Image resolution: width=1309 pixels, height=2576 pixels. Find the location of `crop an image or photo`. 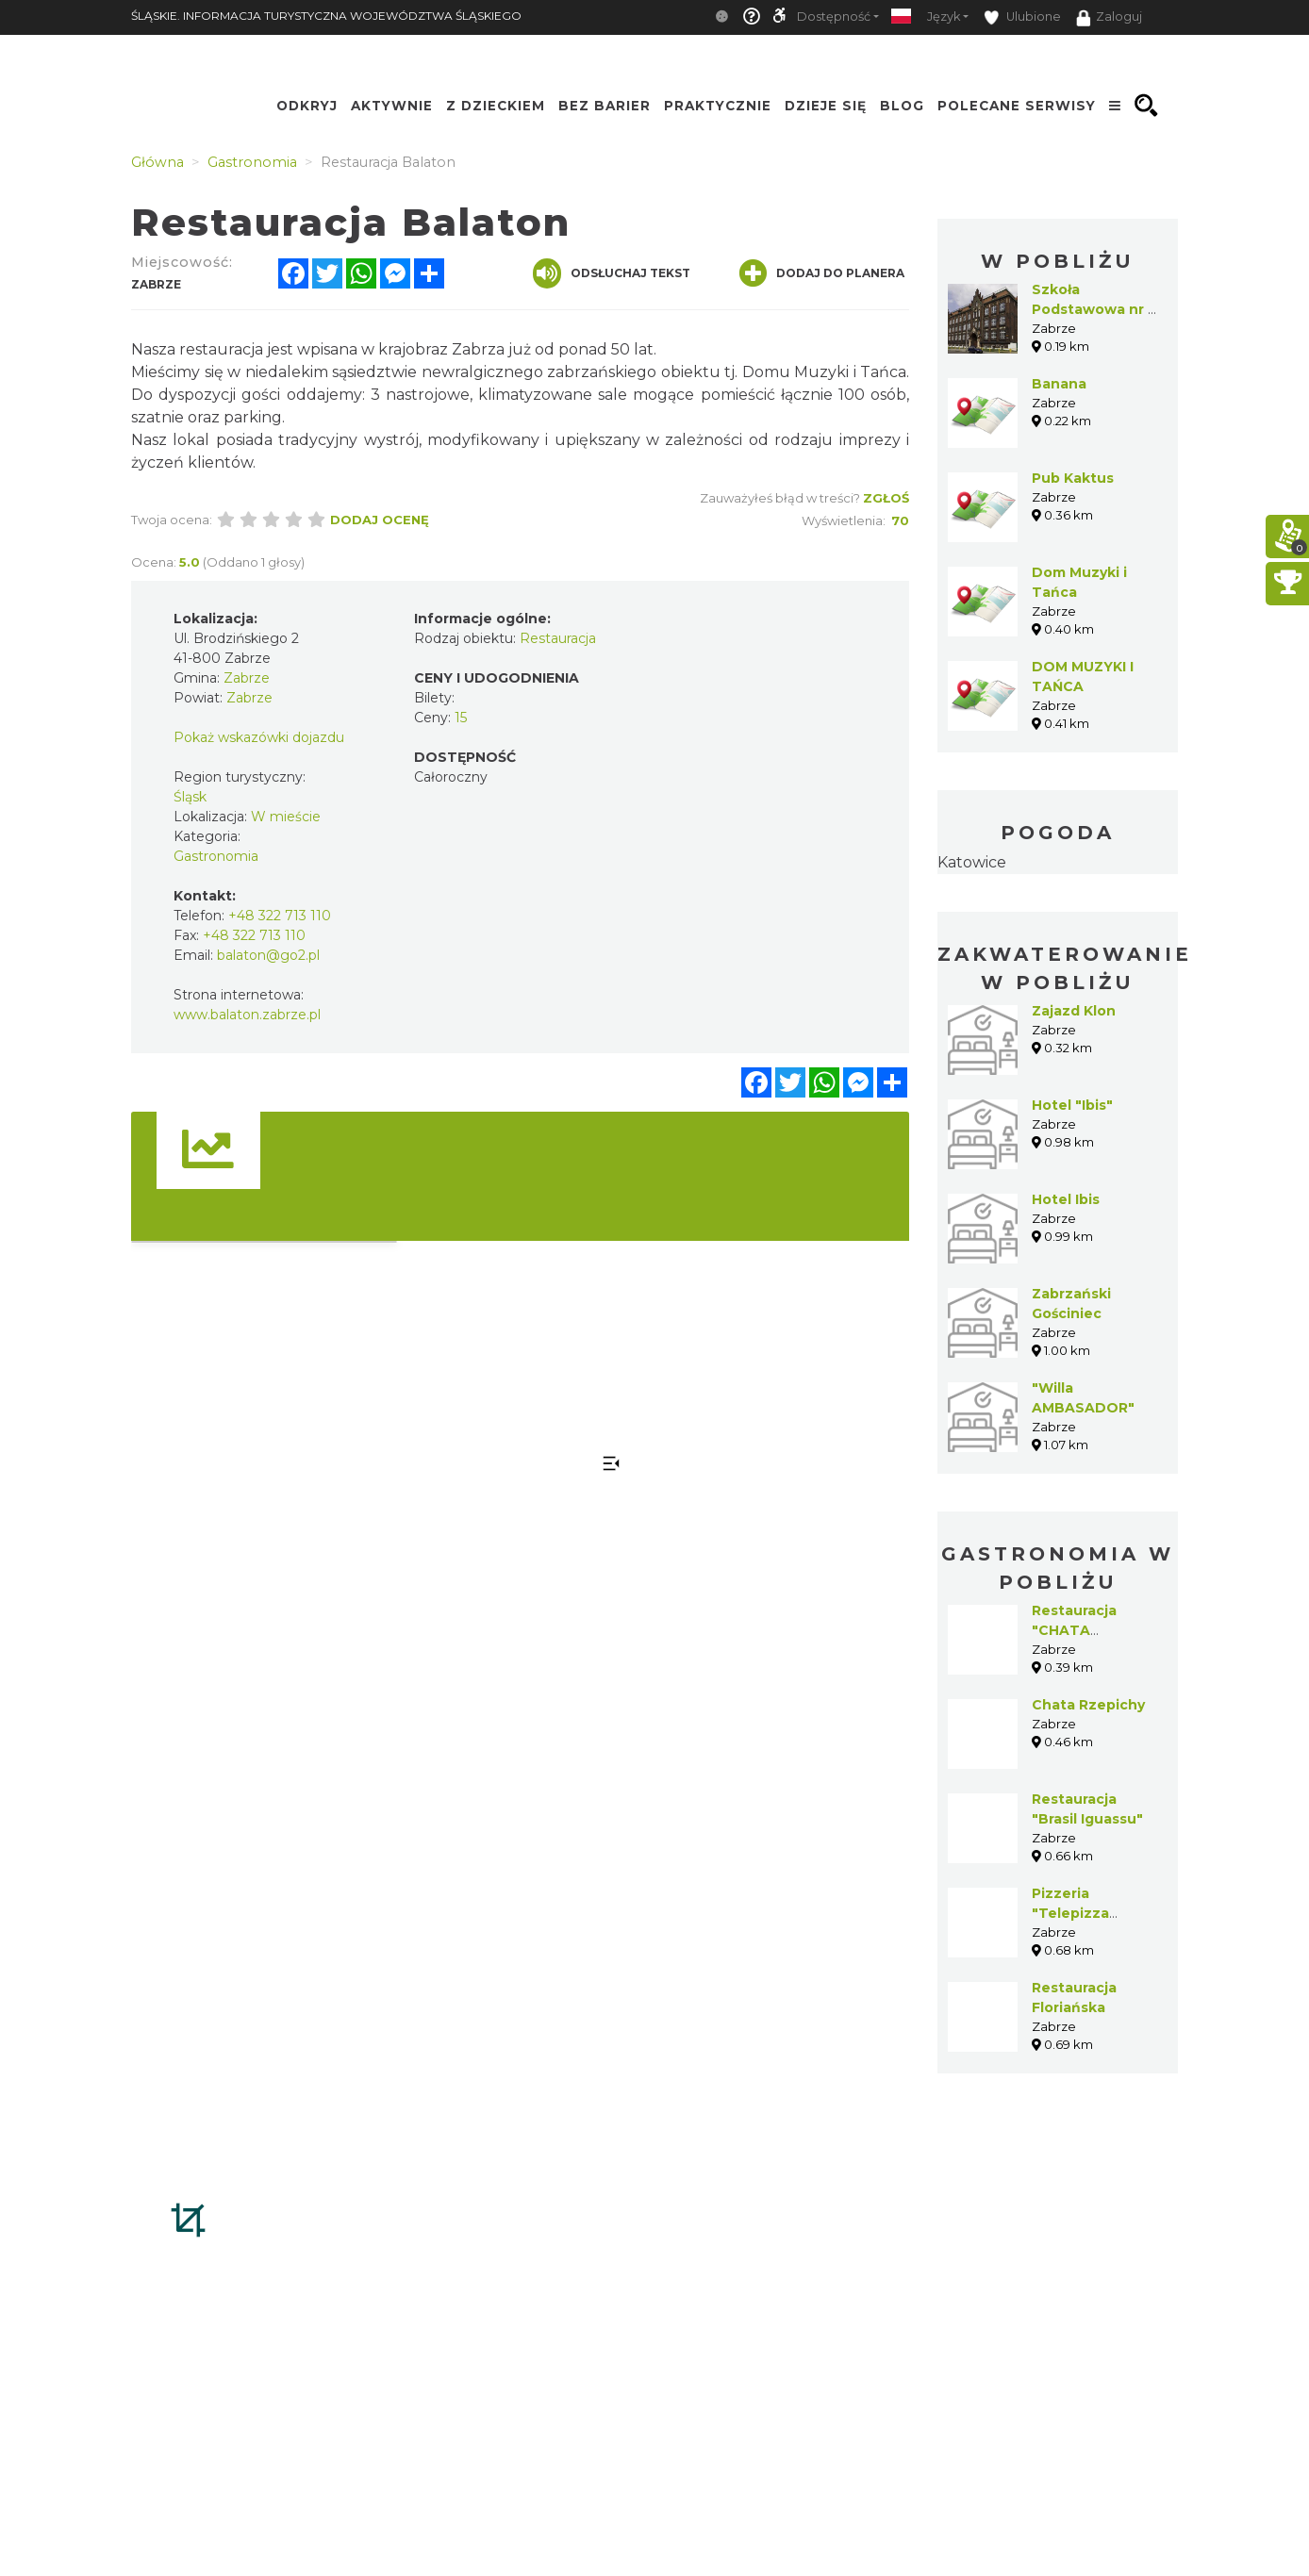

crop an image or photo is located at coordinates (188, 2220).